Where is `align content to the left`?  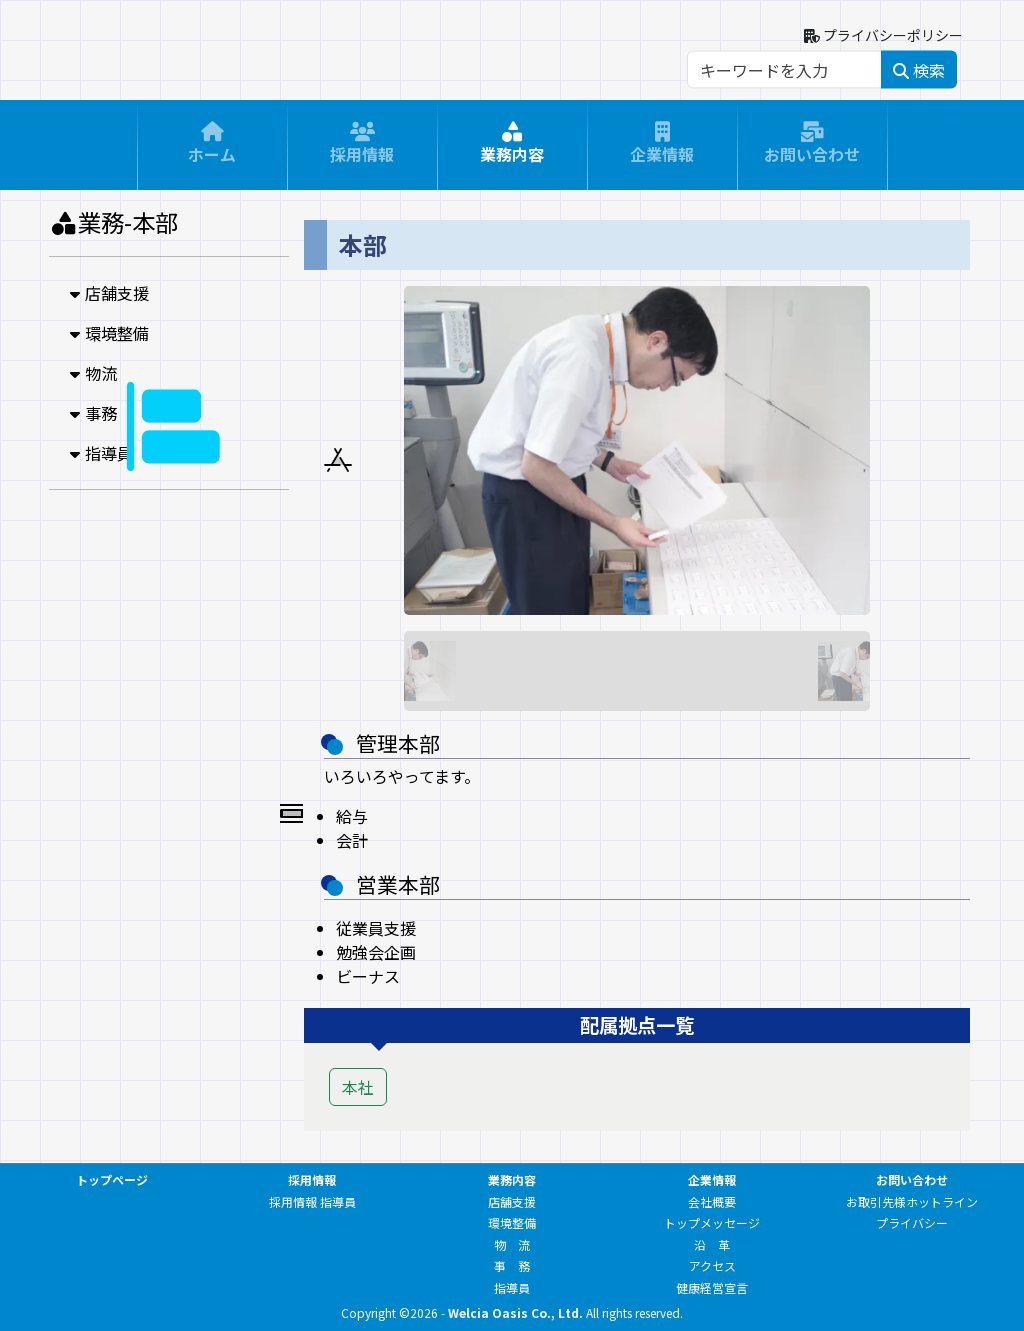 align content to the left is located at coordinates (171, 426).